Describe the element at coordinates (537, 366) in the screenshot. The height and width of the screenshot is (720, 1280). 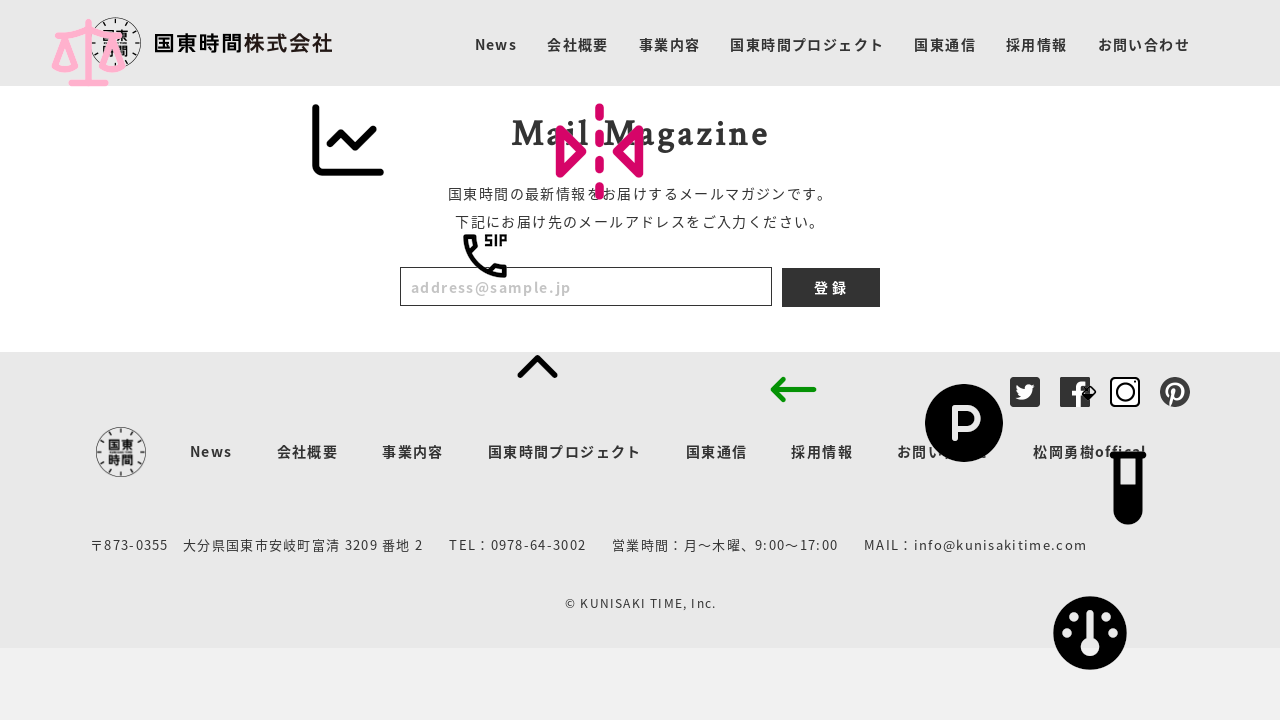
I see `collapse an expanded section` at that location.